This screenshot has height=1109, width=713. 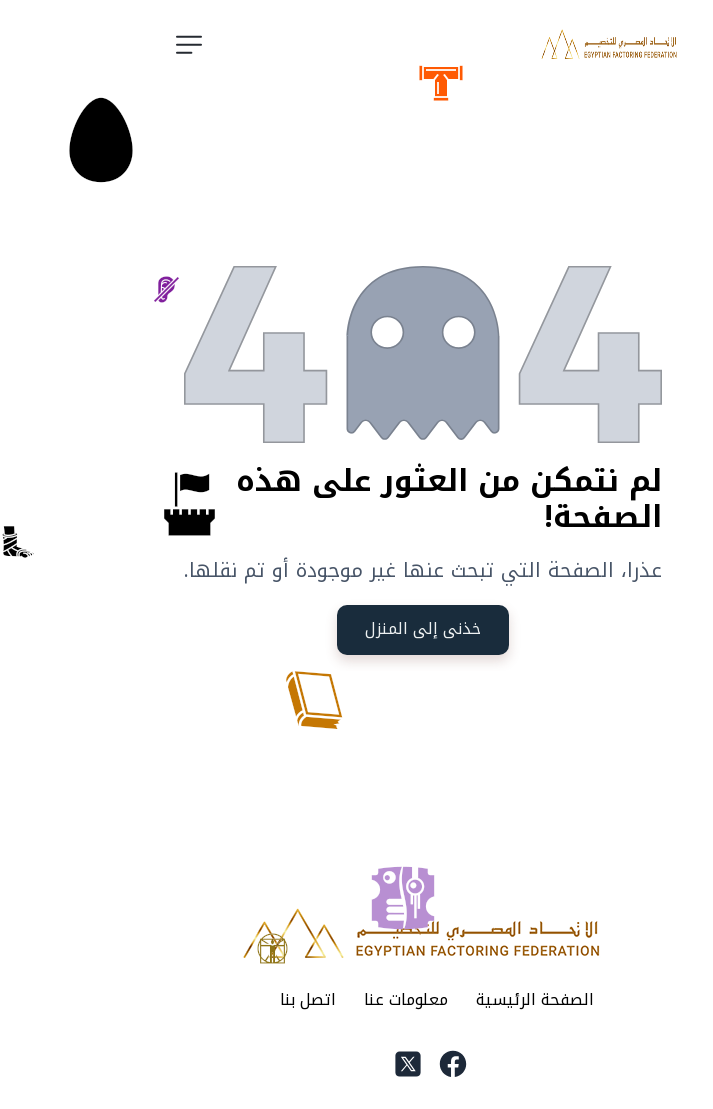 I want to click on indicates a pipe junction or plumbing connection point, so click(x=441, y=79).